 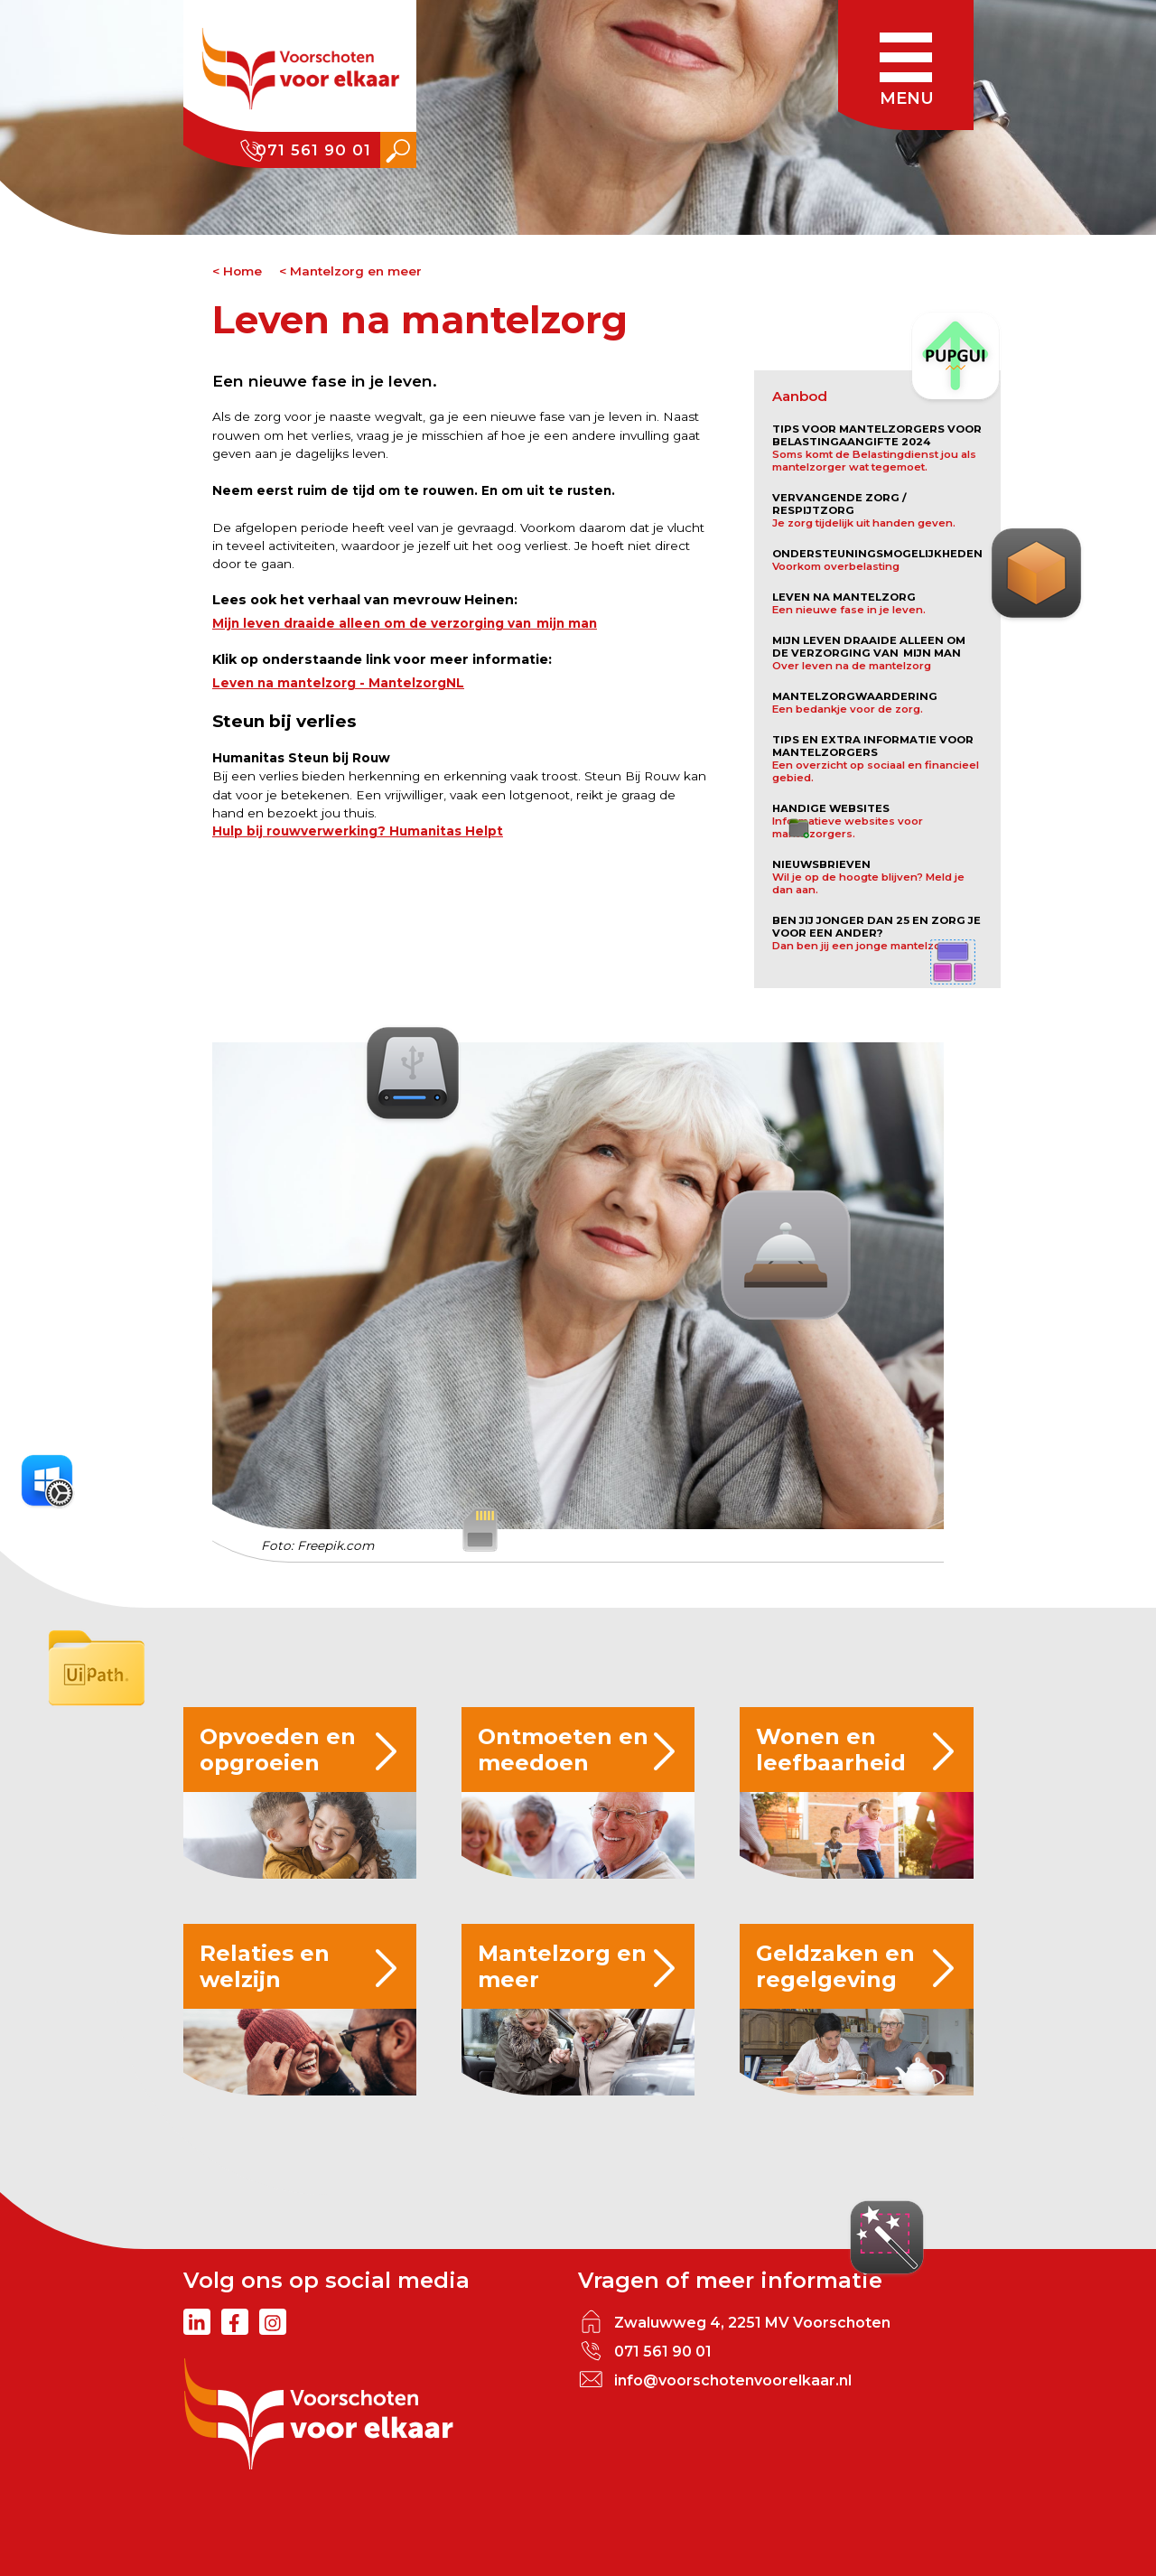 What do you see at coordinates (956, 356) in the screenshot?
I see `launch ProtonUp-Qt to manage Proton and Wine compatibility tools` at bounding box center [956, 356].